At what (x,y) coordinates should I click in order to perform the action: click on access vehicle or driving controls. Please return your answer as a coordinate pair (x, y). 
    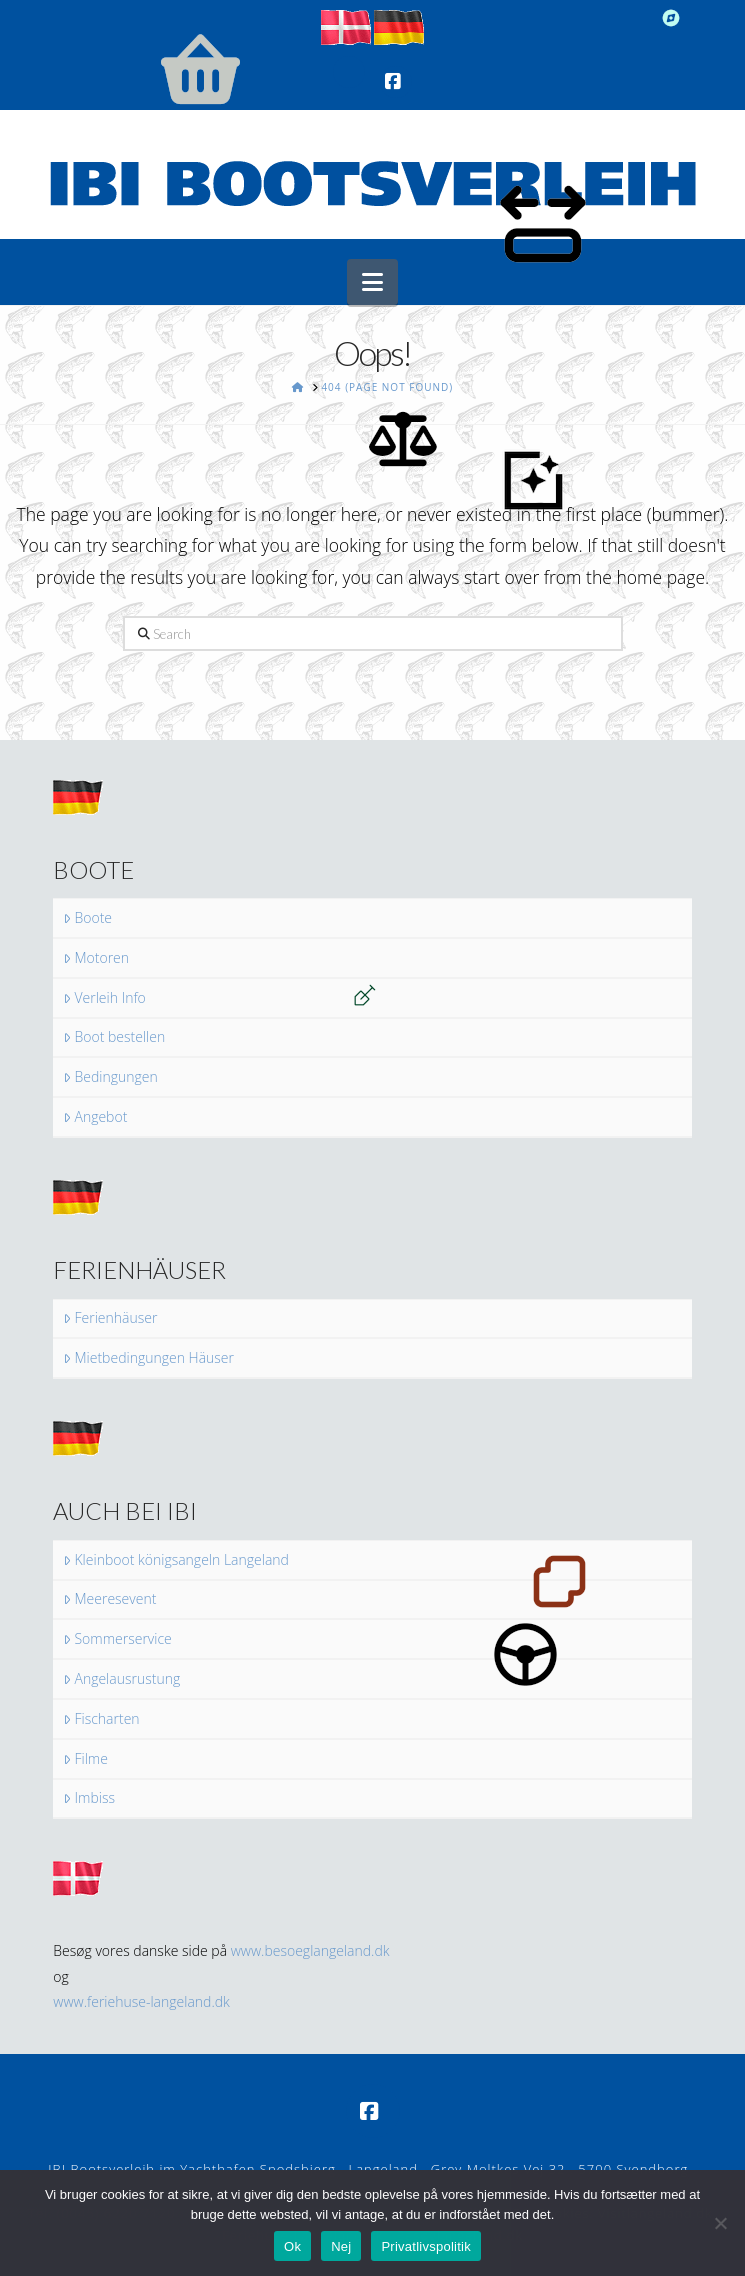
    Looking at the image, I should click on (525, 1654).